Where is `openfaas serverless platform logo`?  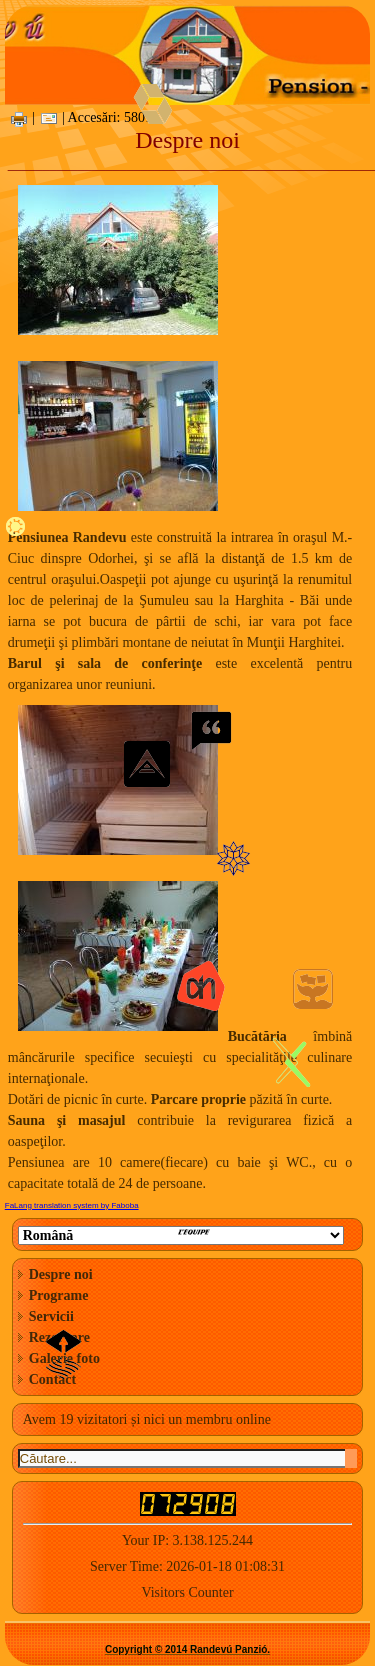
openfaas serverless platform logo is located at coordinates (313, 989).